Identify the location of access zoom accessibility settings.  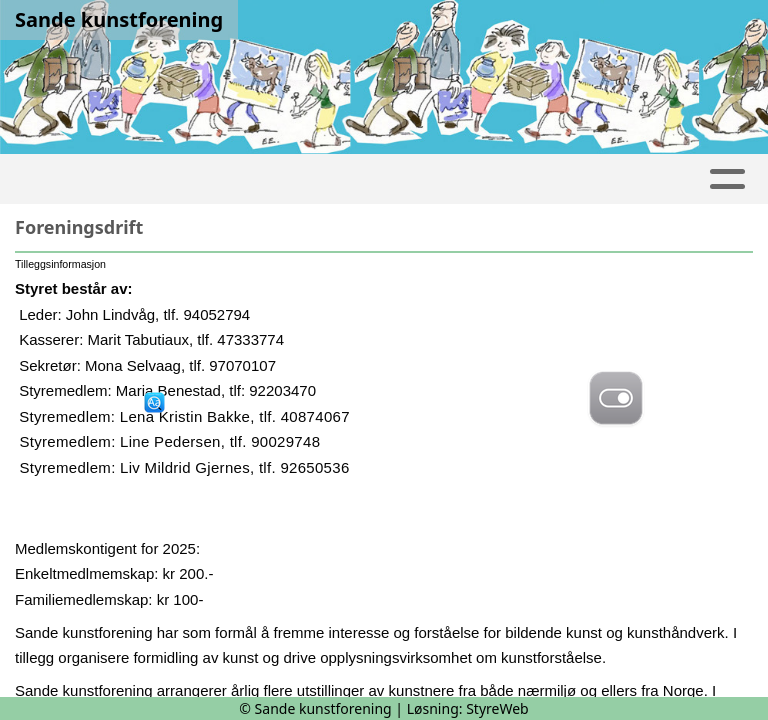
(616, 399).